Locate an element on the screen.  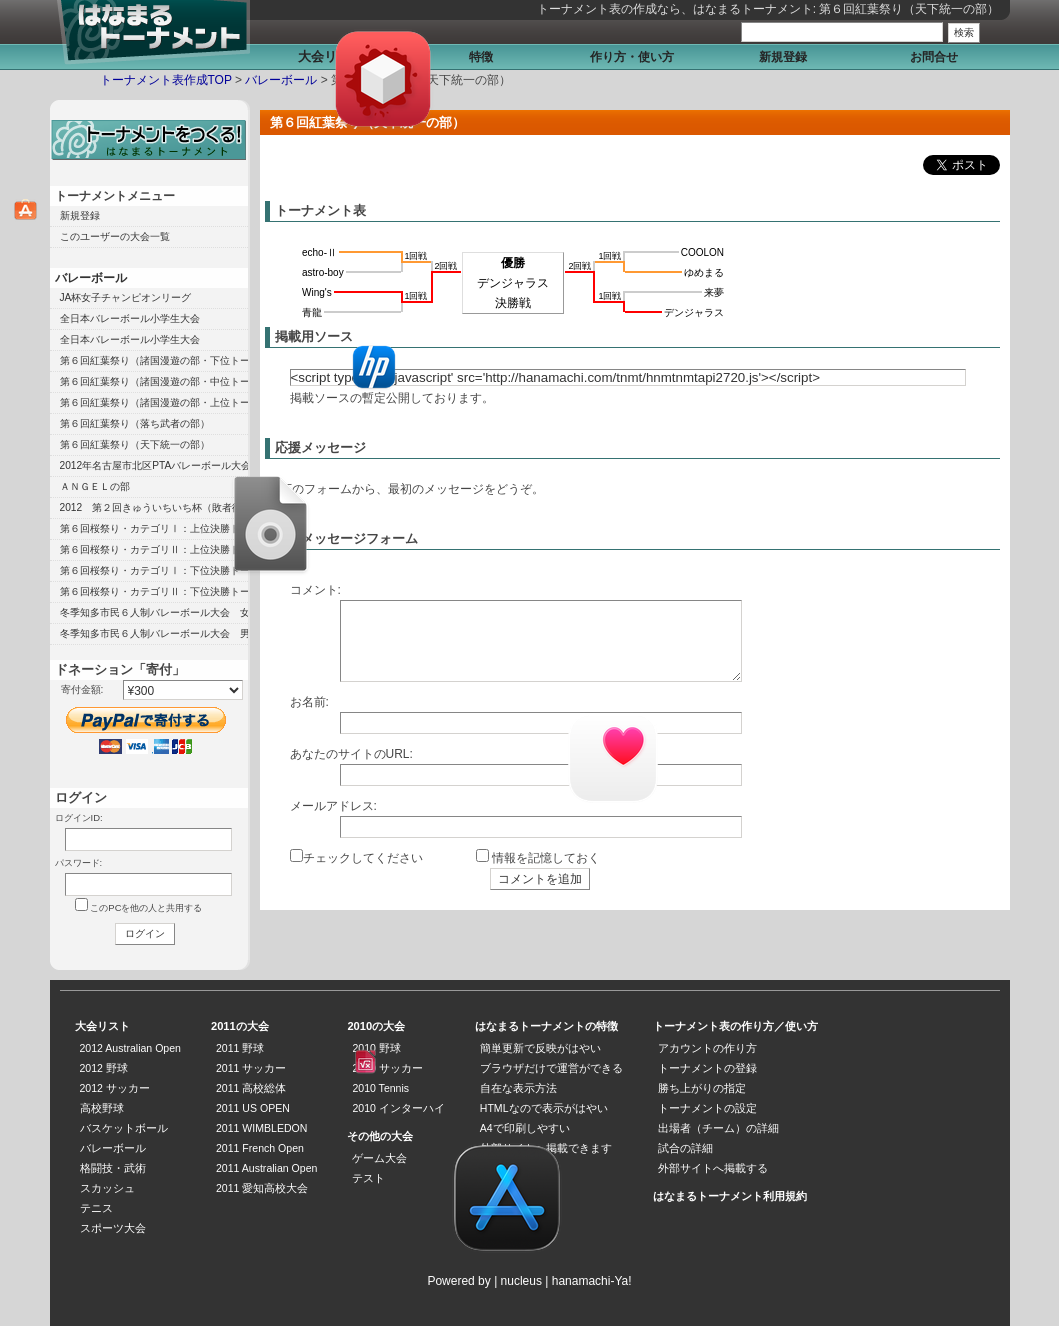
a CD or disc image file is located at coordinates (270, 525).